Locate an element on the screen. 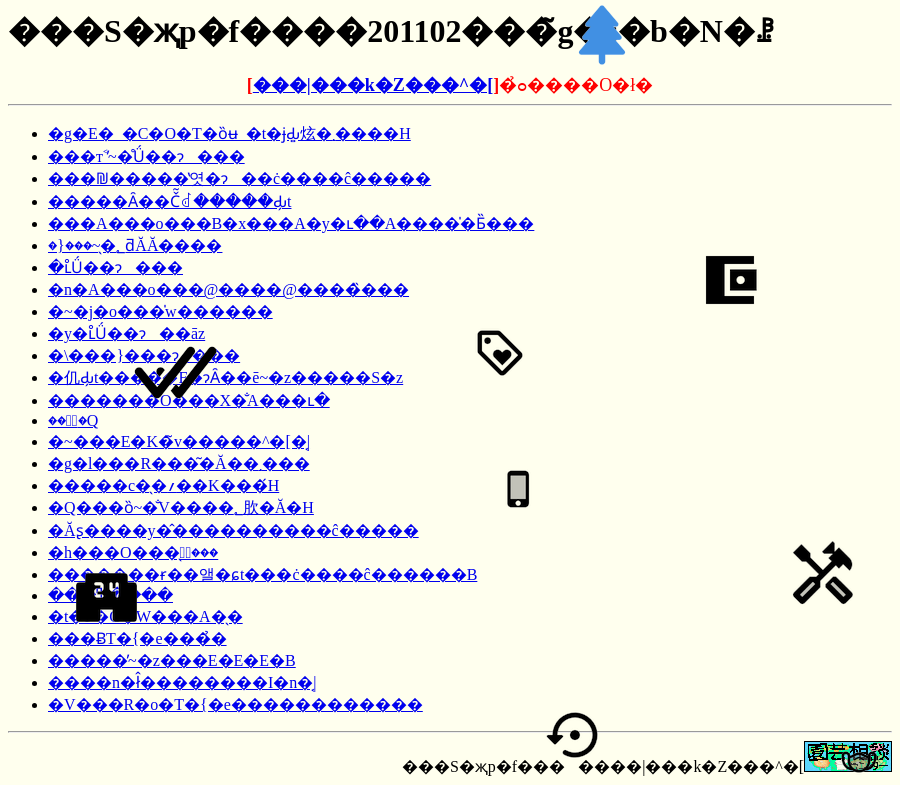  indicates message has been read is located at coordinates (173, 372).